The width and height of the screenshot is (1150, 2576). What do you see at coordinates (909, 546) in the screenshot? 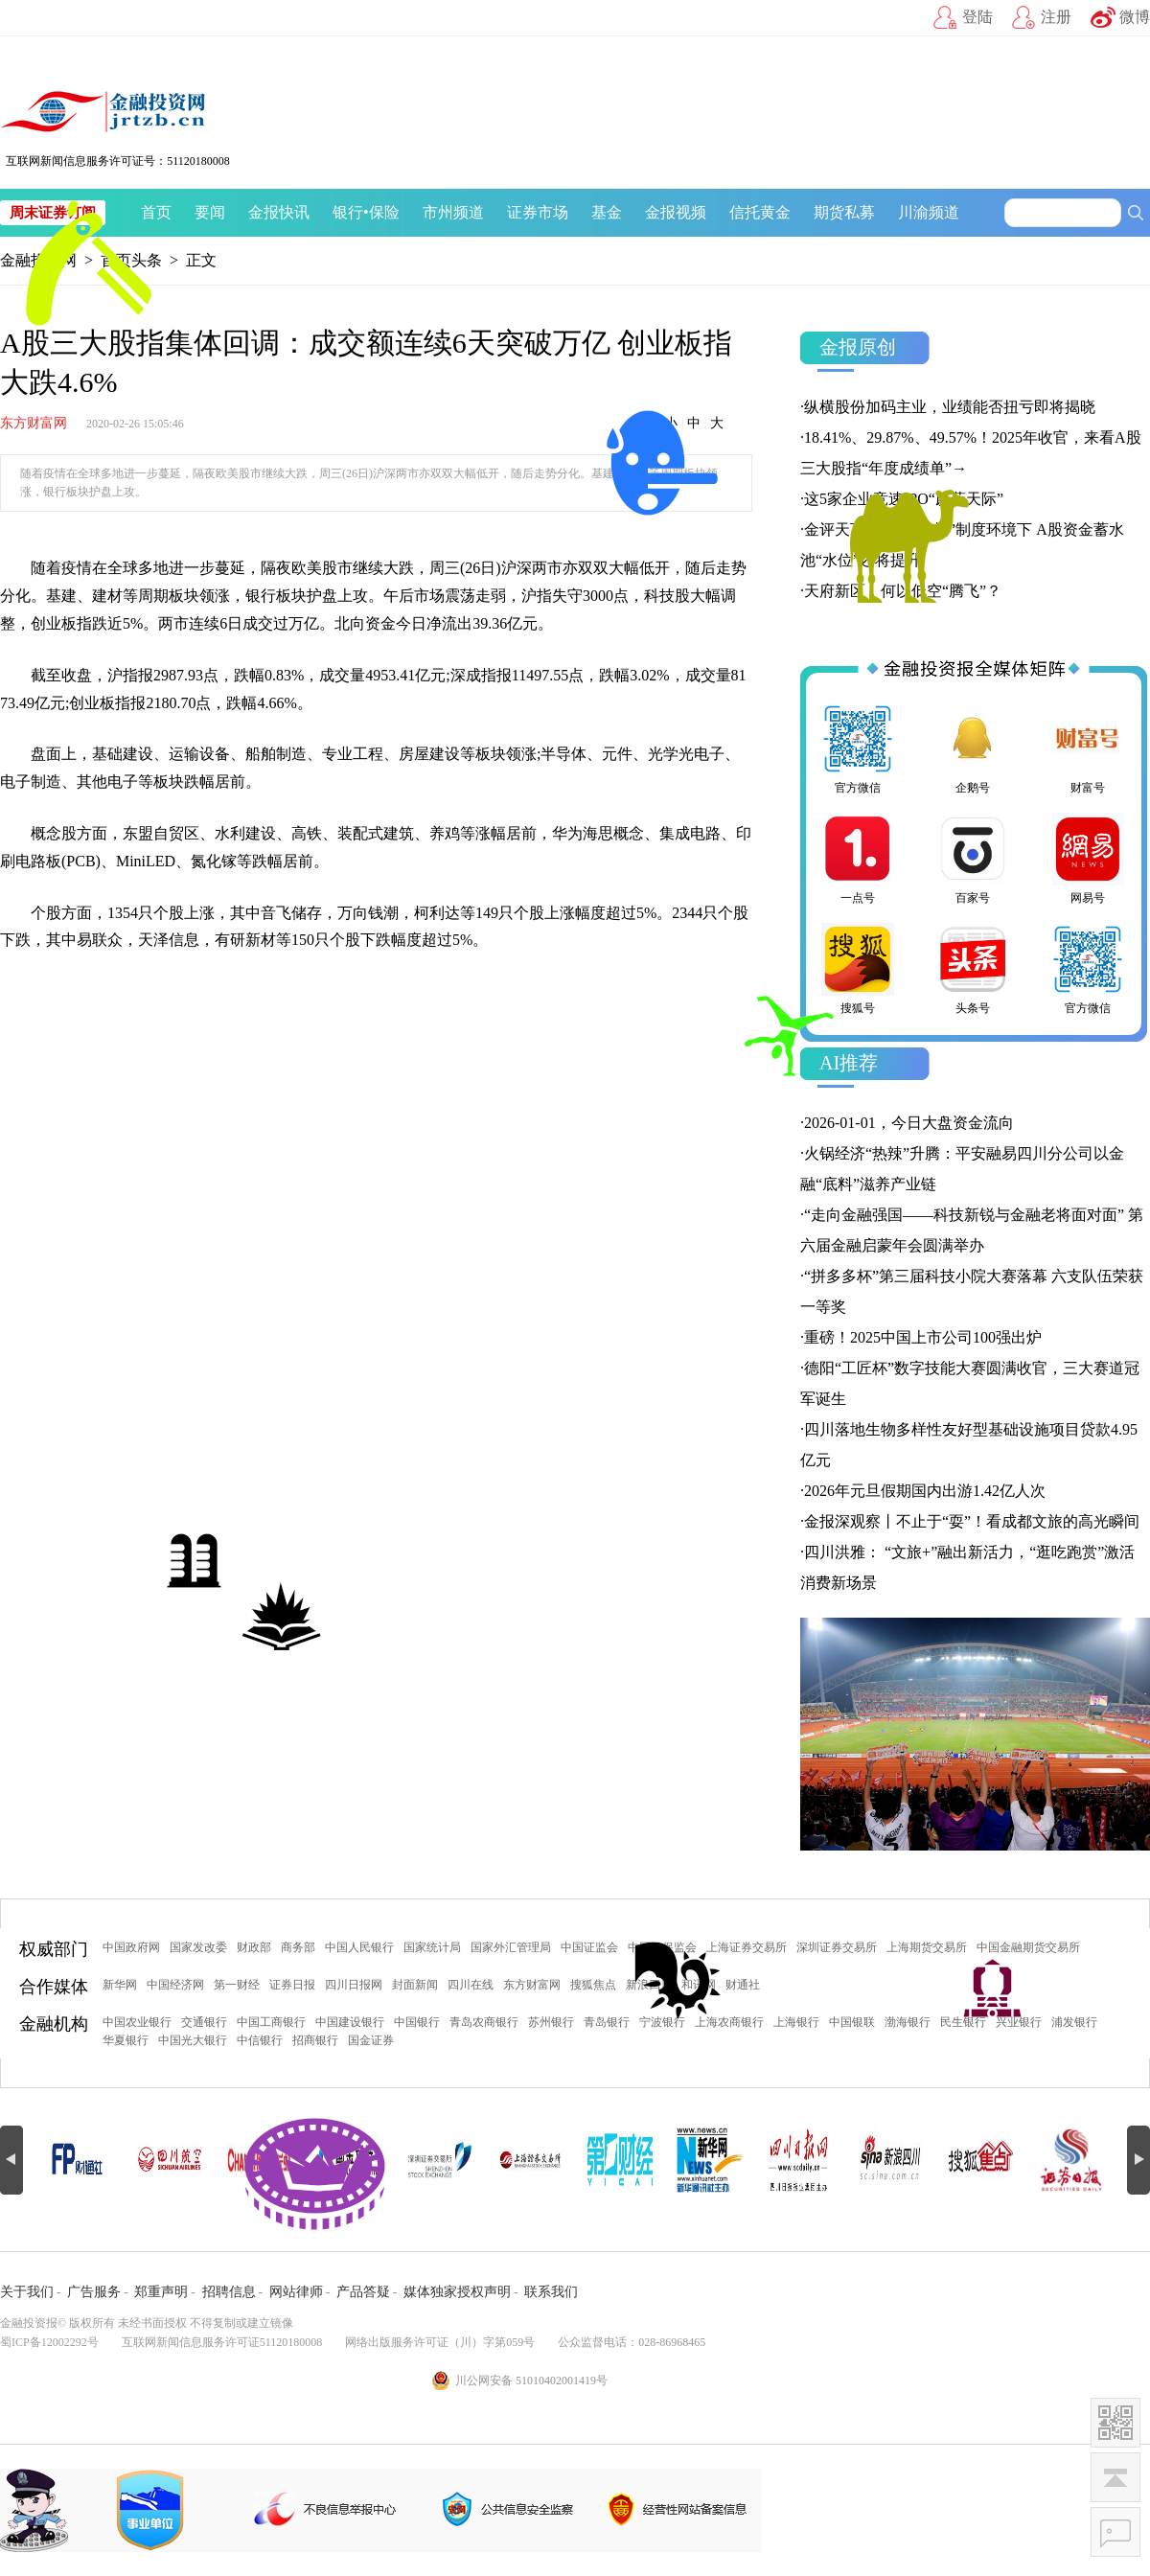
I see `select camel as your game character or avatar` at bounding box center [909, 546].